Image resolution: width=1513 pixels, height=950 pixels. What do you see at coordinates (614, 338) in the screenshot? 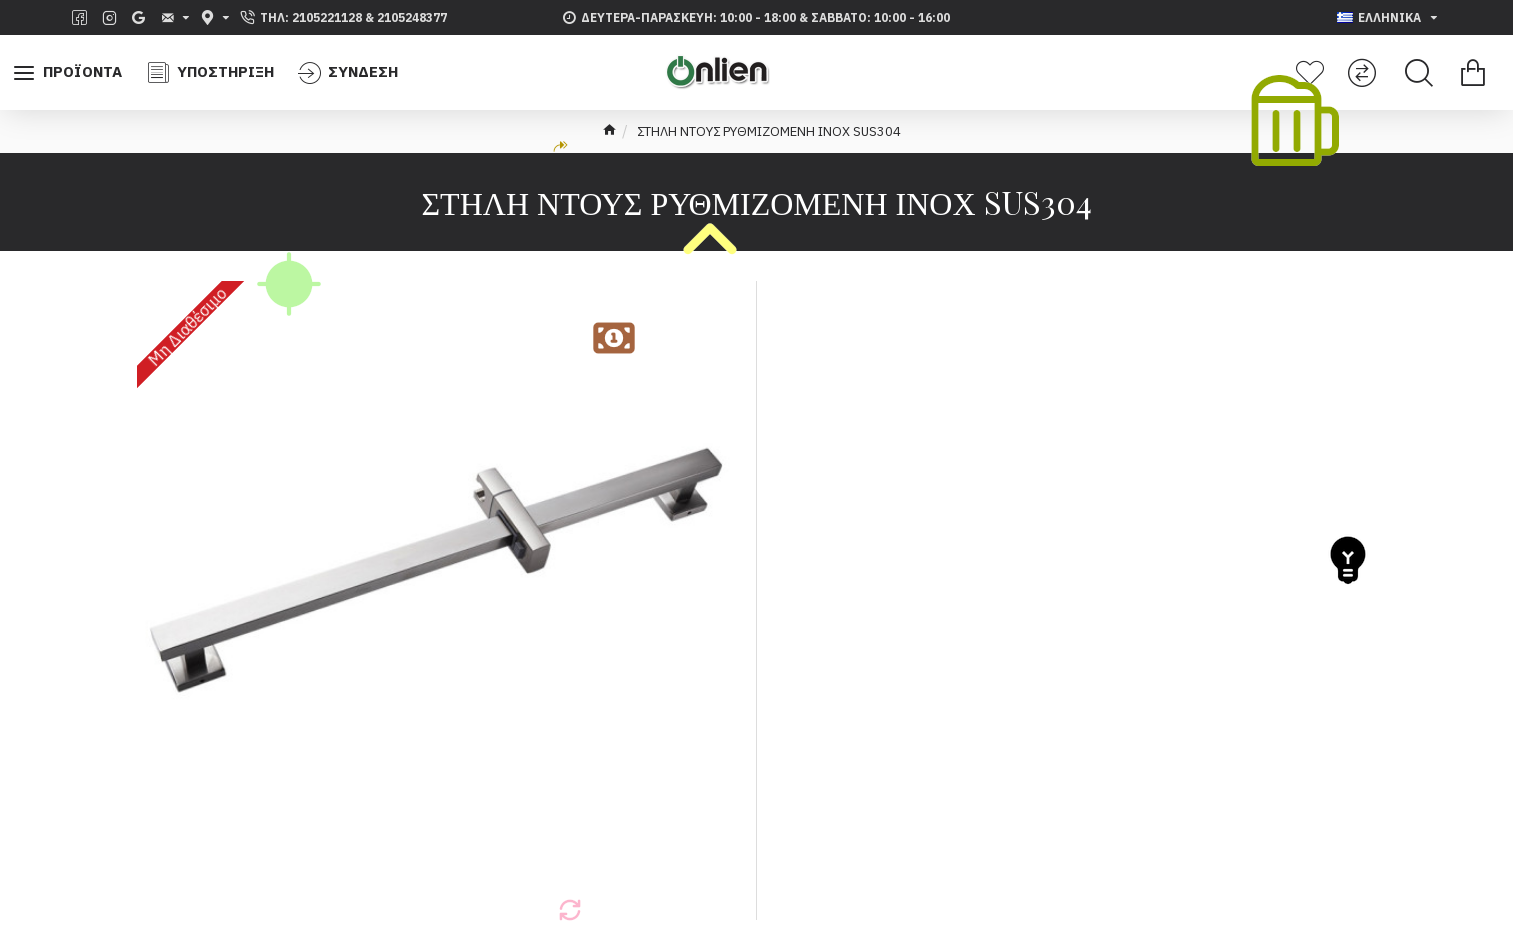
I see `view payment or billing details` at bounding box center [614, 338].